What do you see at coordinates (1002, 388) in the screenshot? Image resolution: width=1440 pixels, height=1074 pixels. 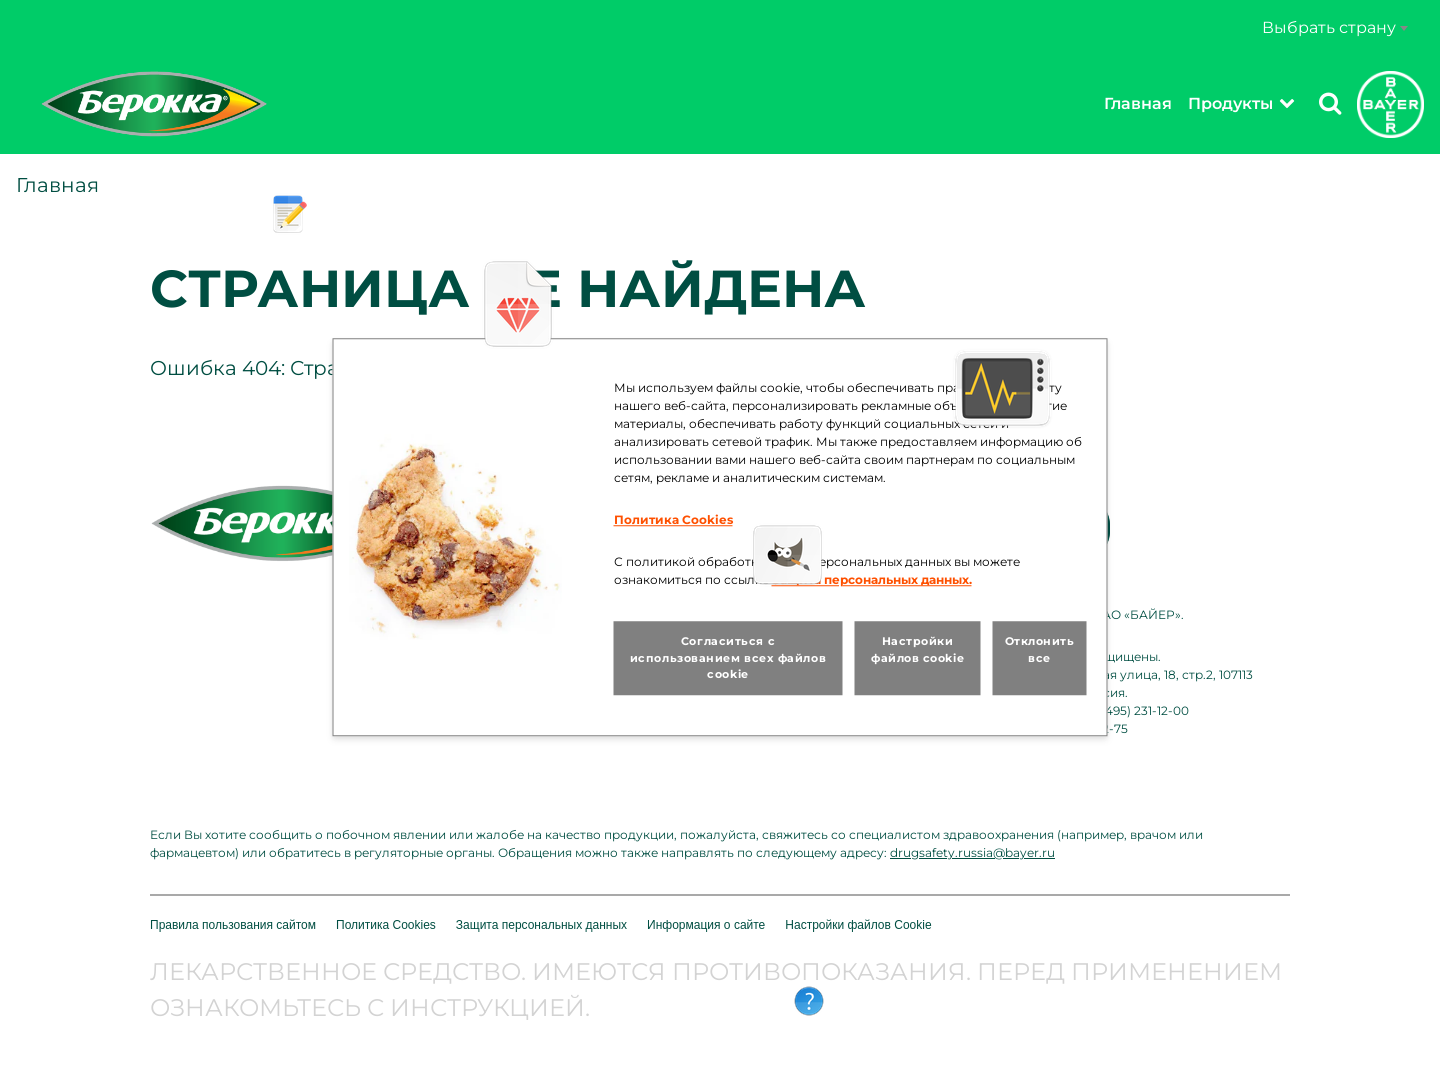 I see `open system monitor to view resource usage` at bounding box center [1002, 388].